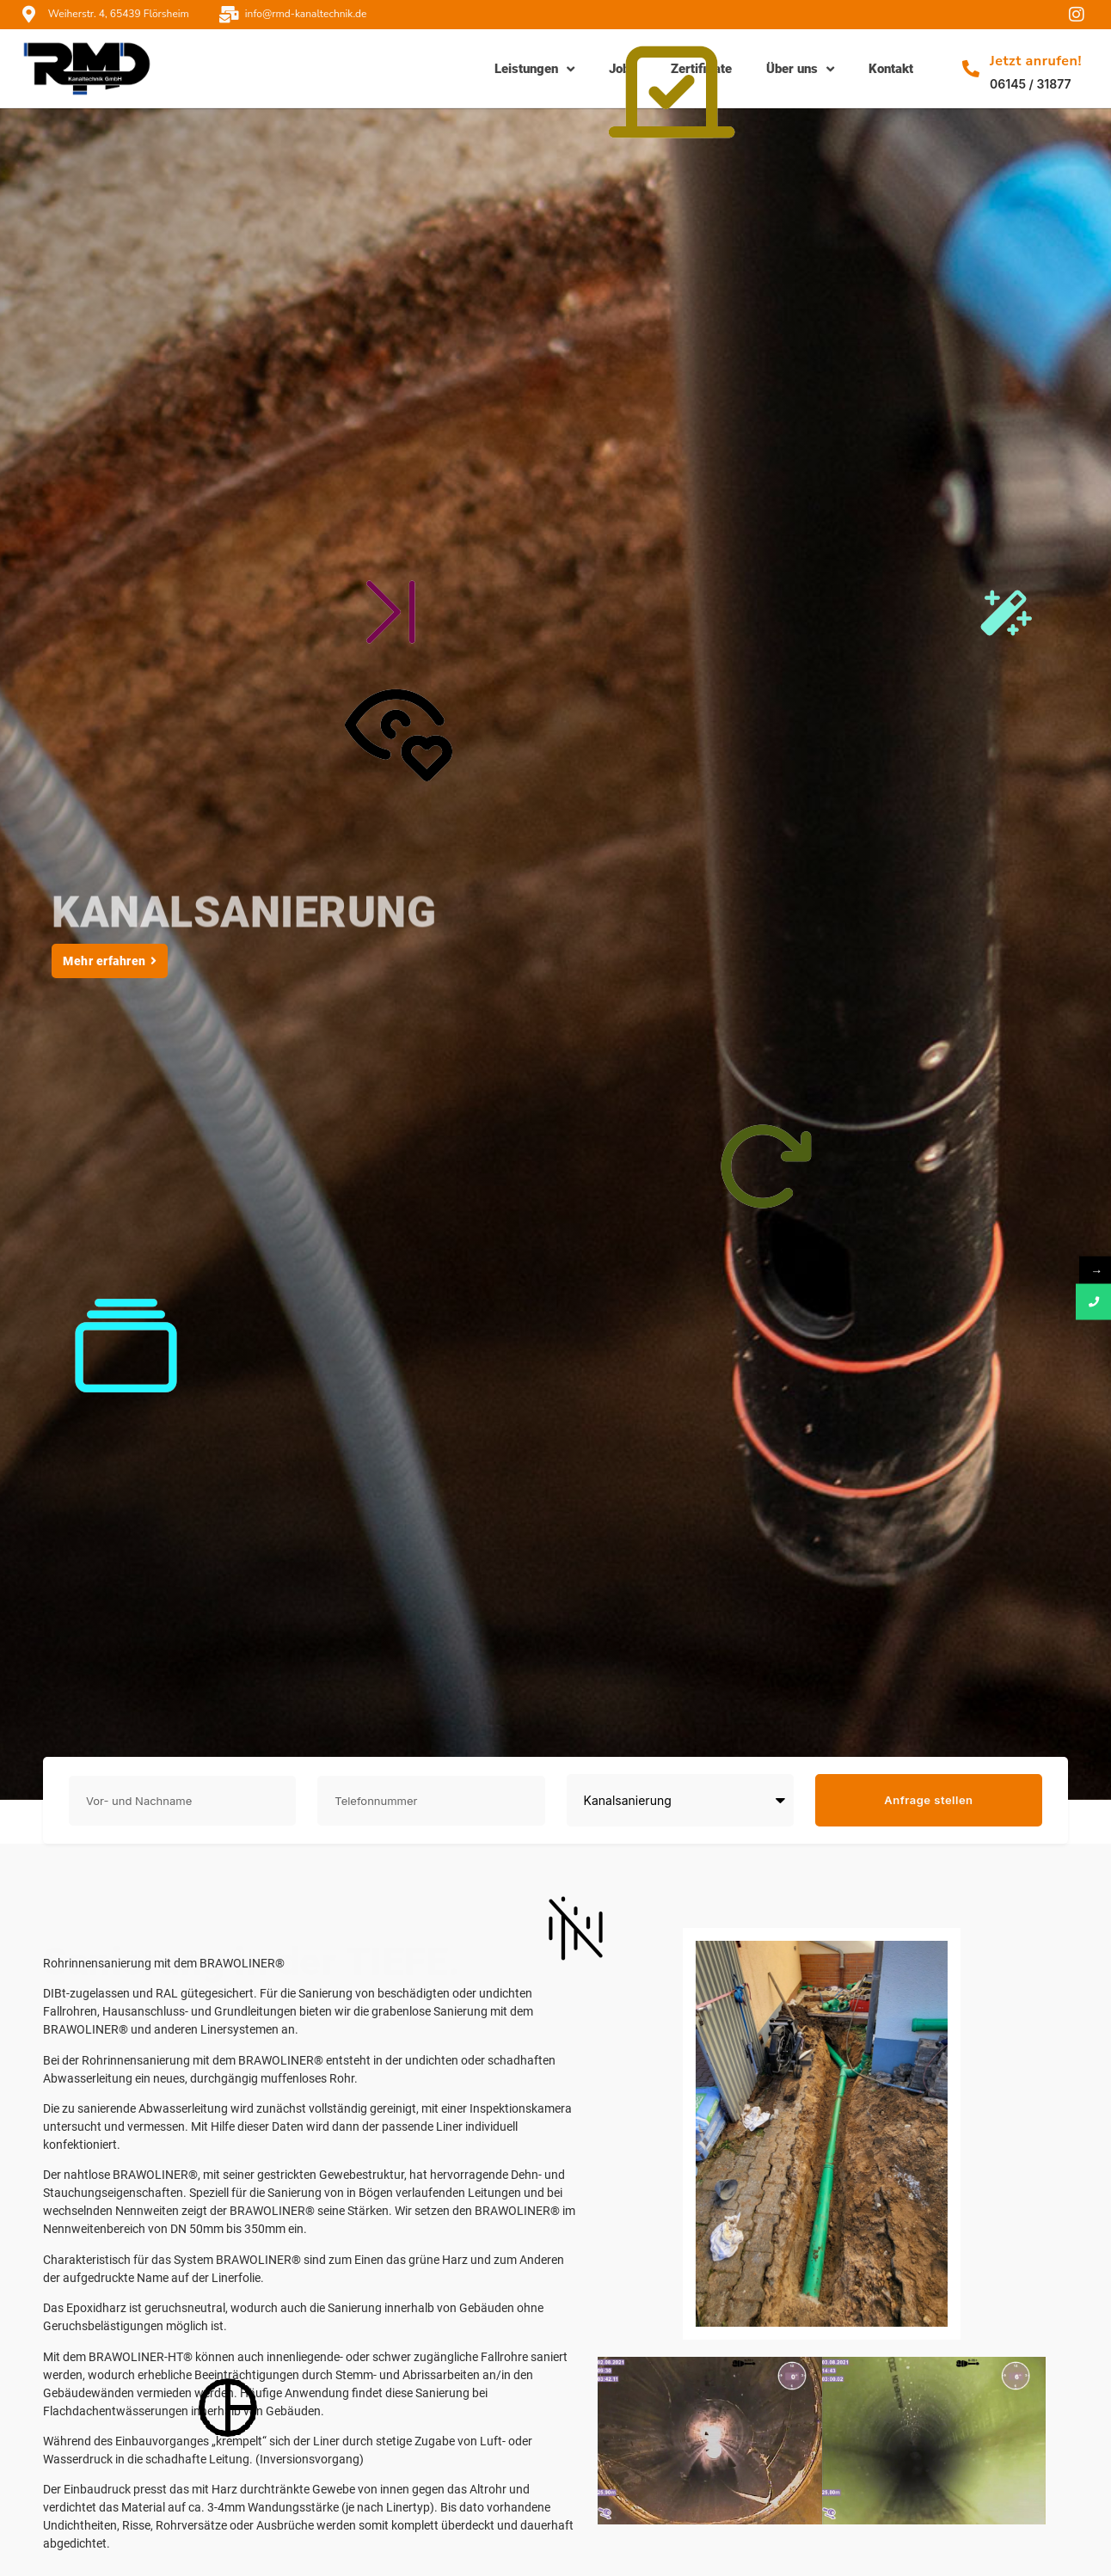  Describe the element at coordinates (126, 1345) in the screenshot. I see `view photo albums` at that location.